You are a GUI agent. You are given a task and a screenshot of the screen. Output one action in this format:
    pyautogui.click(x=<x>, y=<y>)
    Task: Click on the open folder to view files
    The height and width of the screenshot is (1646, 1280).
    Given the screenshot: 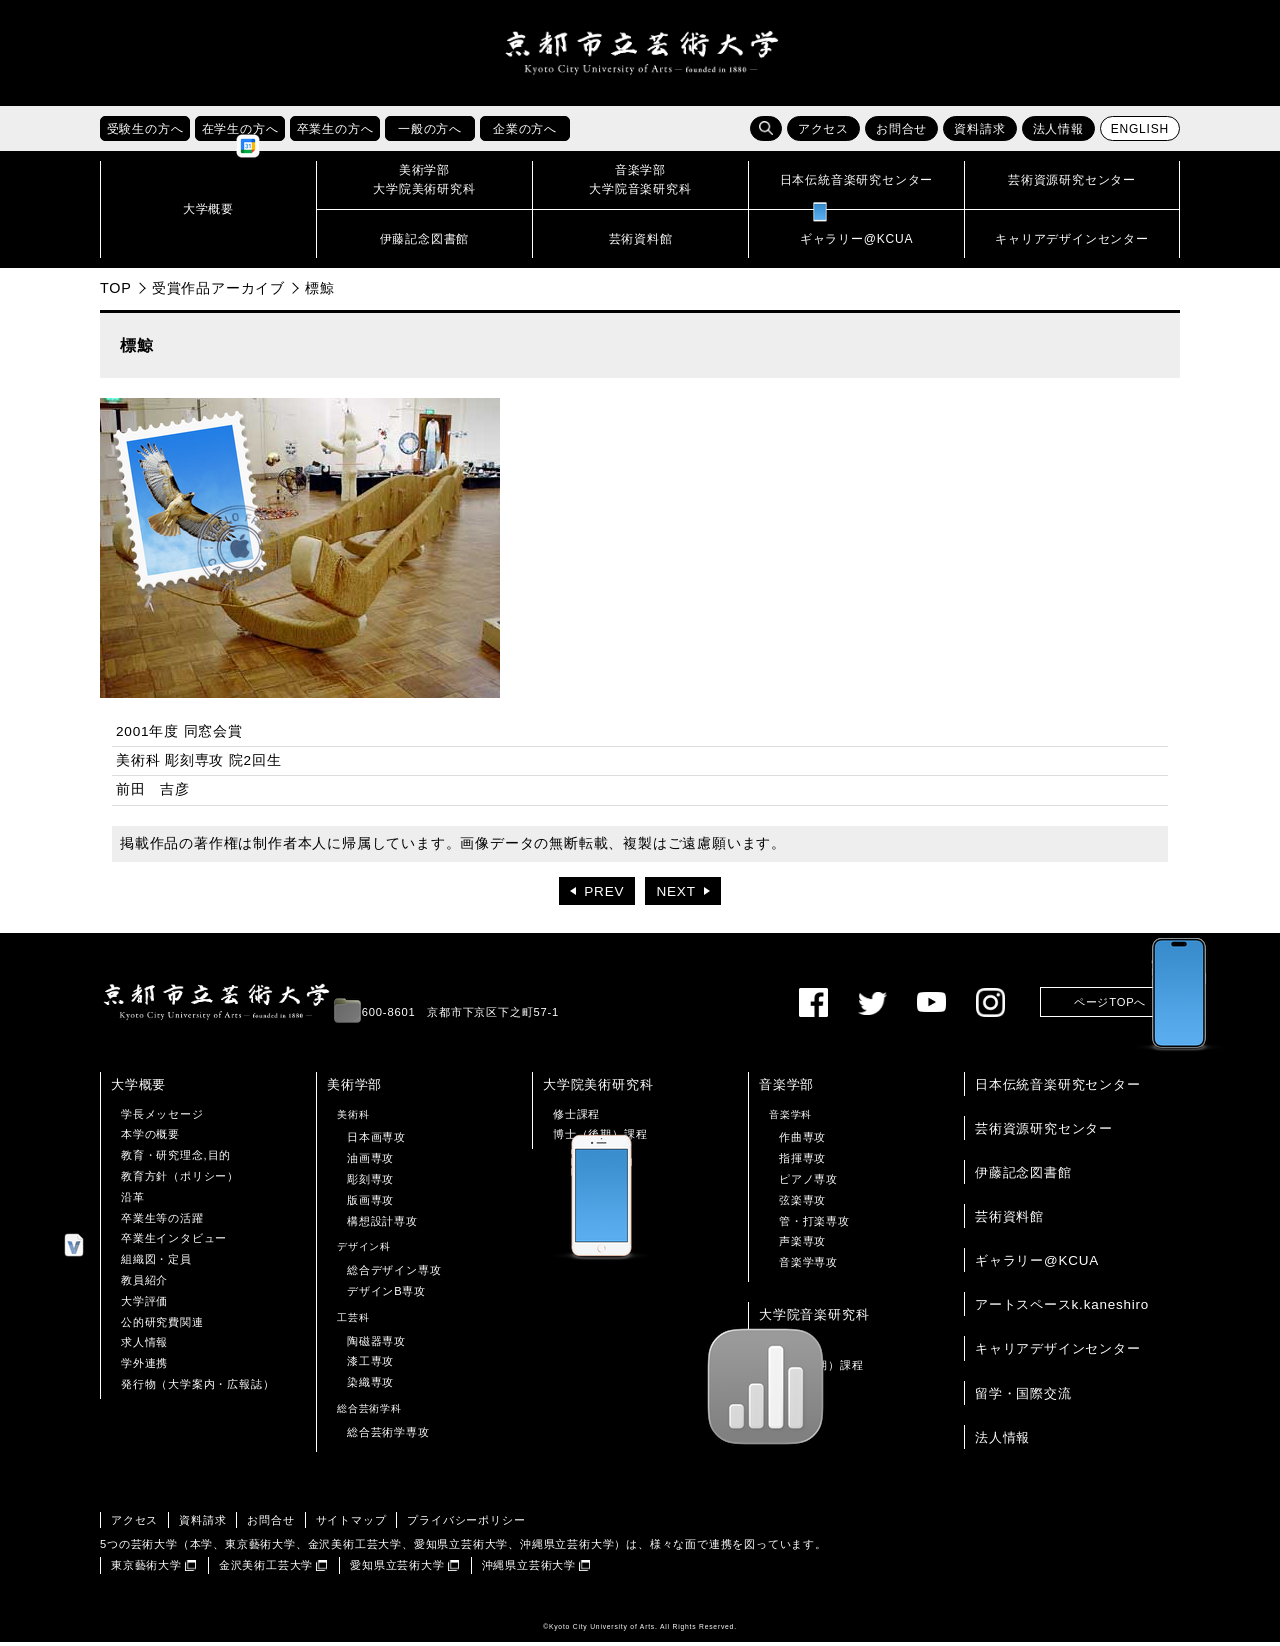 What is the action you would take?
    pyautogui.click(x=347, y=1010)
    